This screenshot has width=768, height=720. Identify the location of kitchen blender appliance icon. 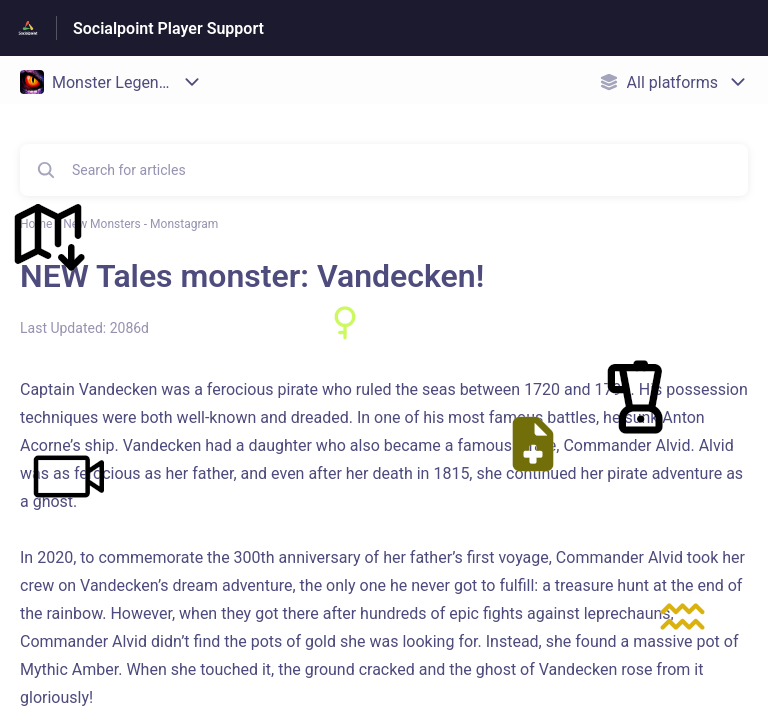
(637, 397).